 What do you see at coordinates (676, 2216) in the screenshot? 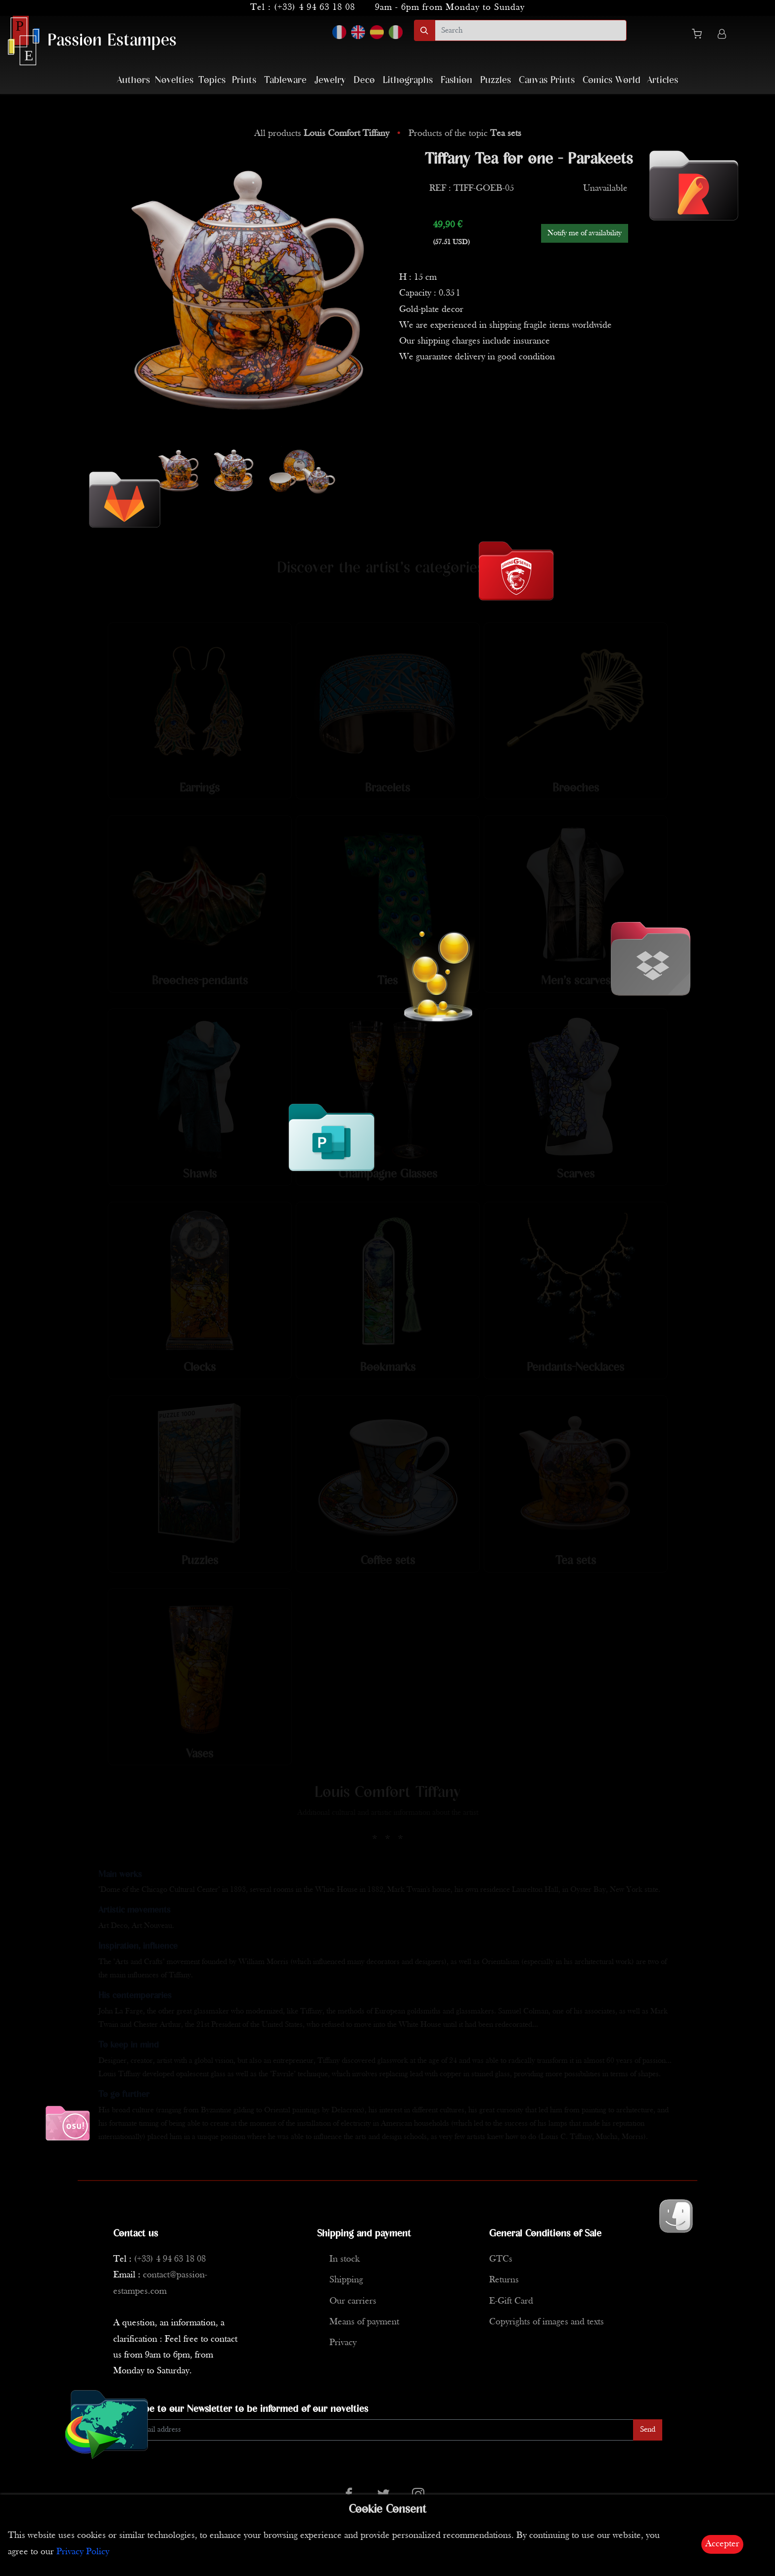
I see `open Finder to browse files and folders` at bounding box center [676, 2216].